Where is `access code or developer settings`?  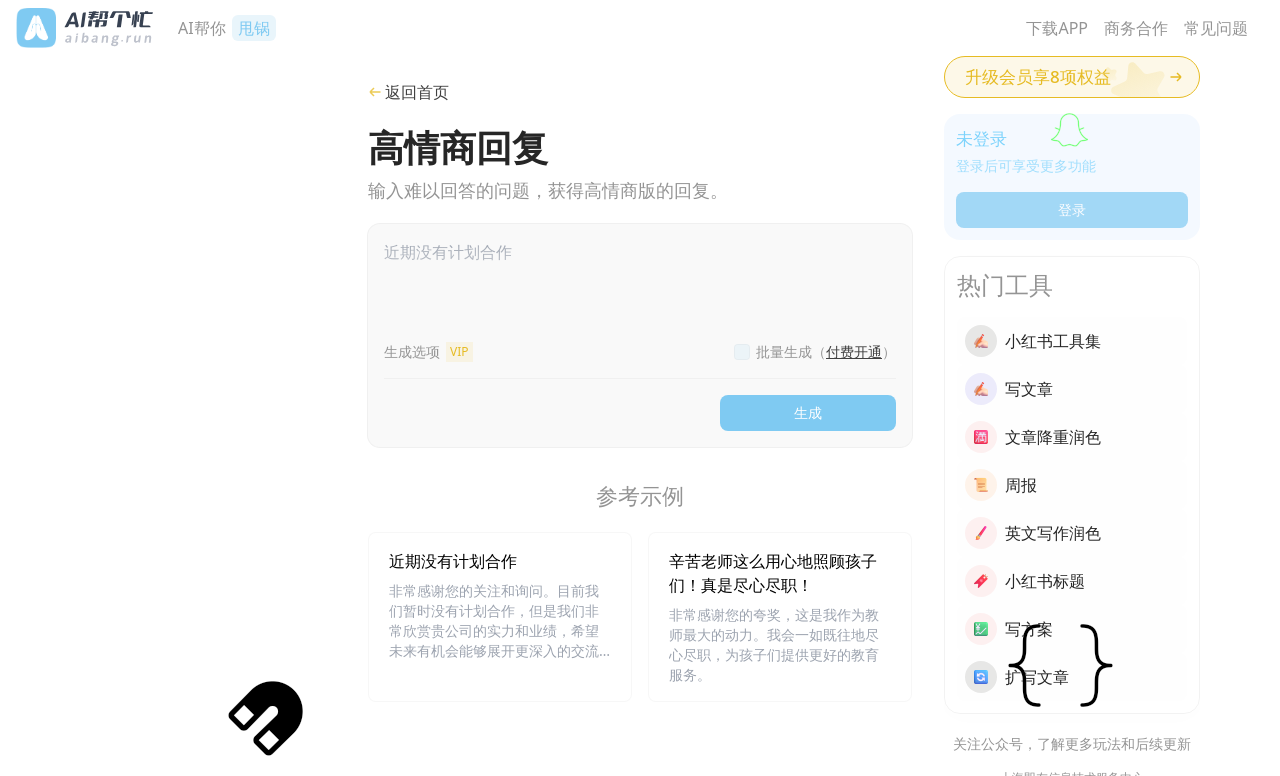
access code or developer settings is located at coordinates (1060, 665).